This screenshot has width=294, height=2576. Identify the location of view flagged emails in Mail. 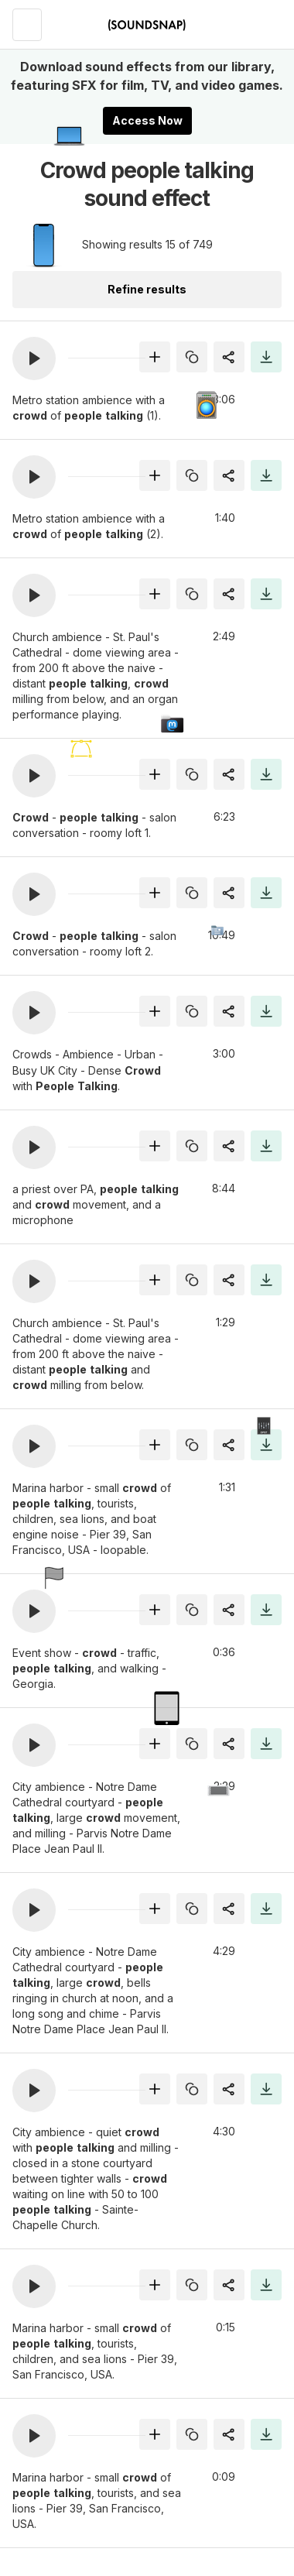
(54, 1578).